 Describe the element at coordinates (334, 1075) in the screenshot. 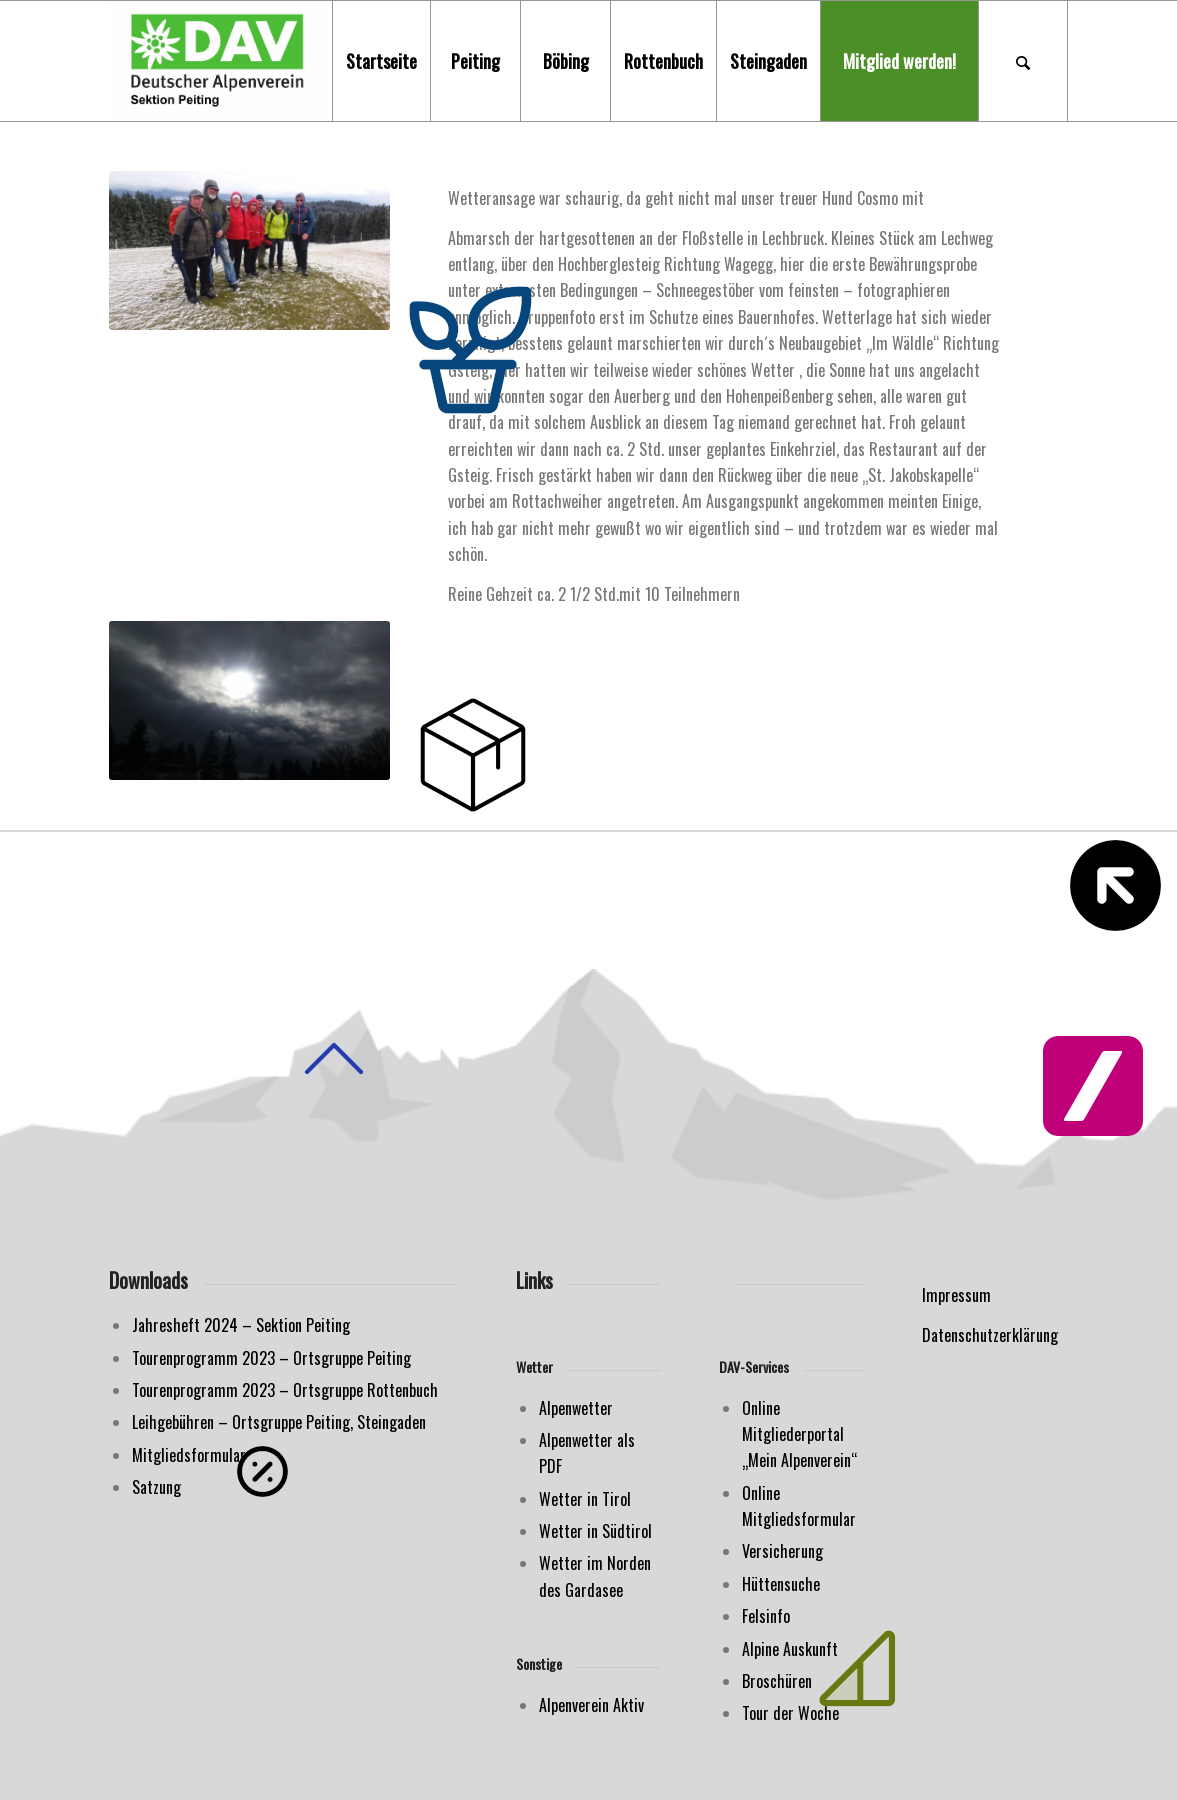

I see `collapse an expanded section` at that location.